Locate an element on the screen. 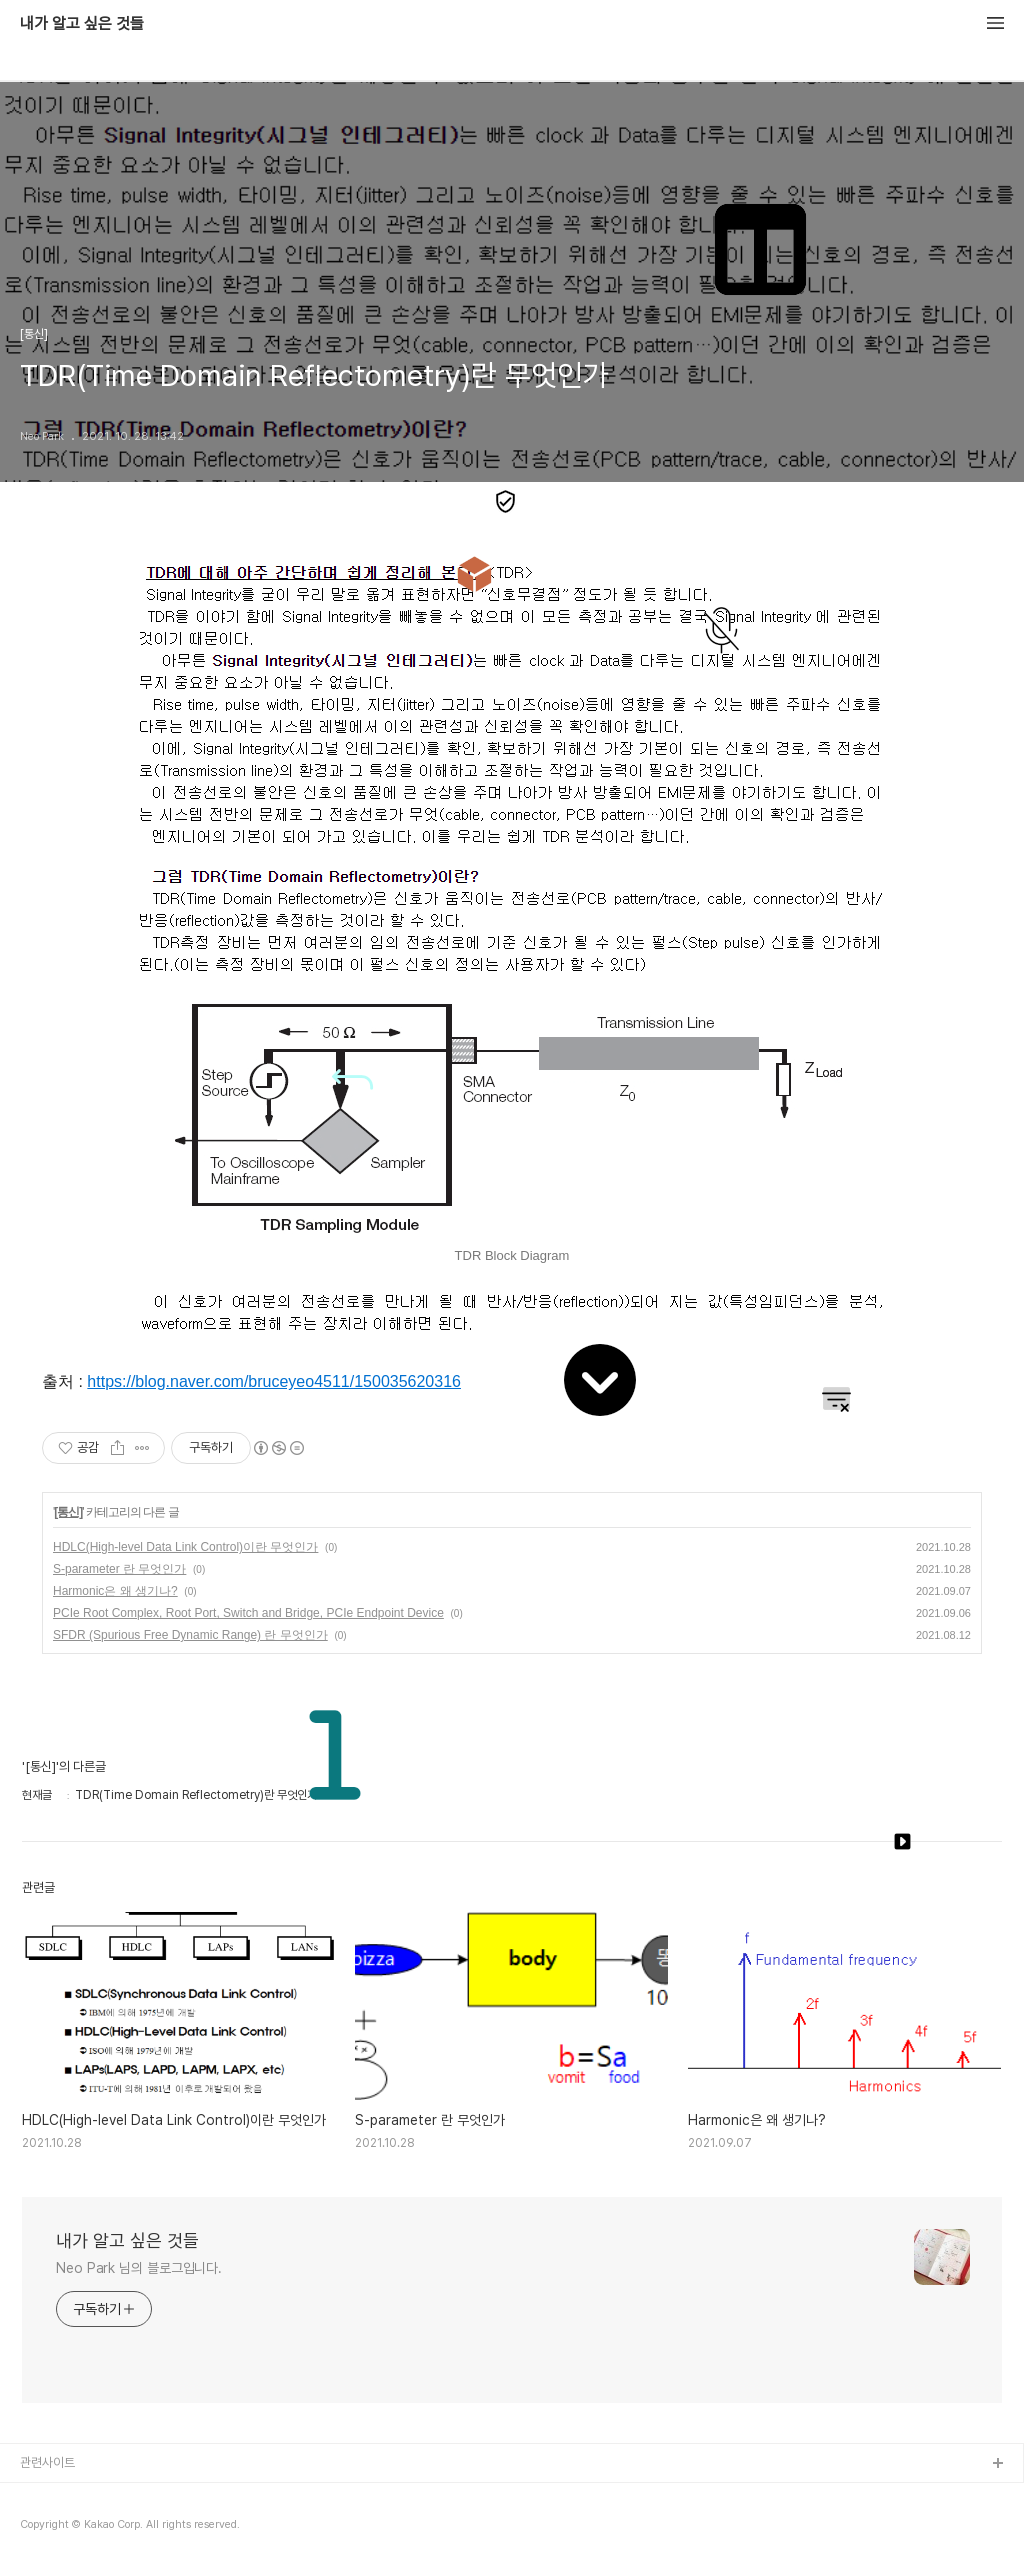 This screenshot has height=2569, width=1024. expand content or show more details is located at coordinates (600, 1380).